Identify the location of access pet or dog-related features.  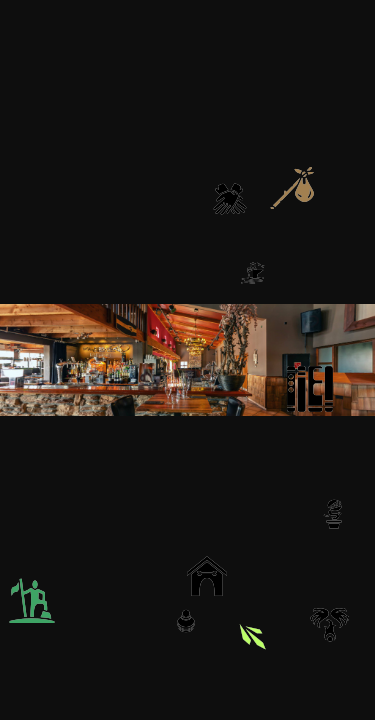
(207, 576).